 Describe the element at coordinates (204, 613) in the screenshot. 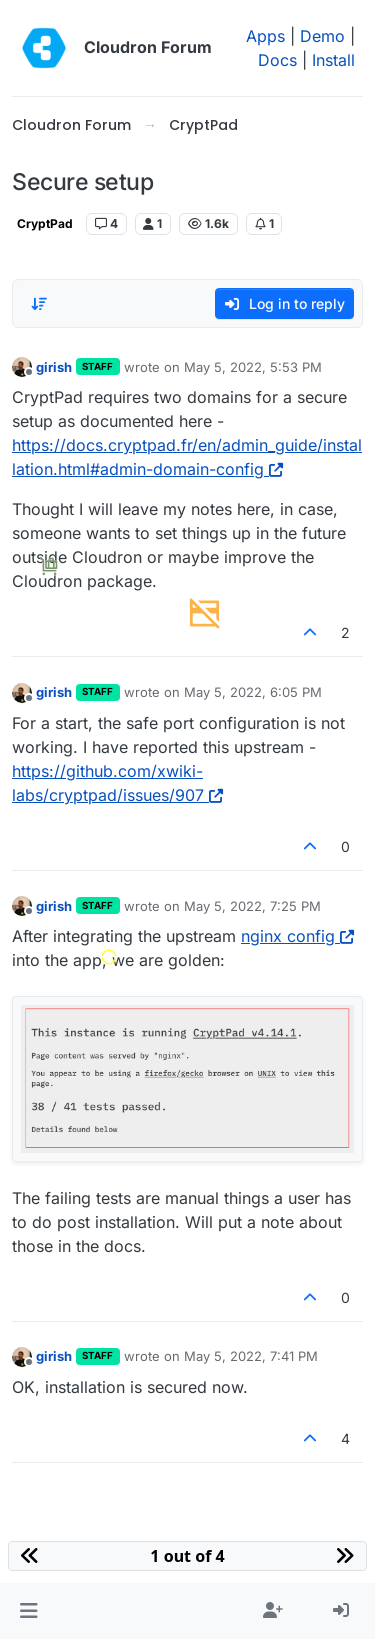

I see `indicates no credit card required` at that location.